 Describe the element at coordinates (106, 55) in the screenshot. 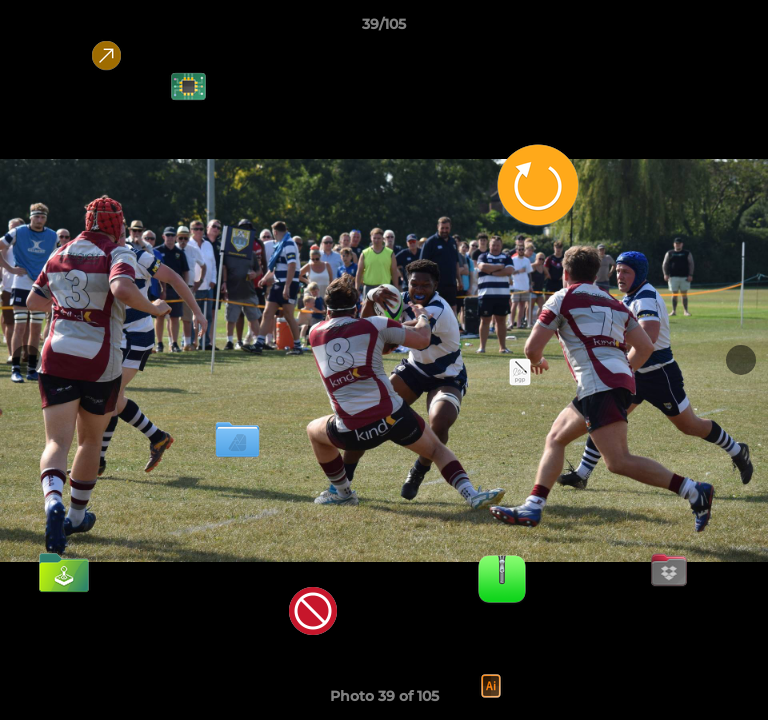

I see `indicates a symbolic link or shortcut to another file` at that location.